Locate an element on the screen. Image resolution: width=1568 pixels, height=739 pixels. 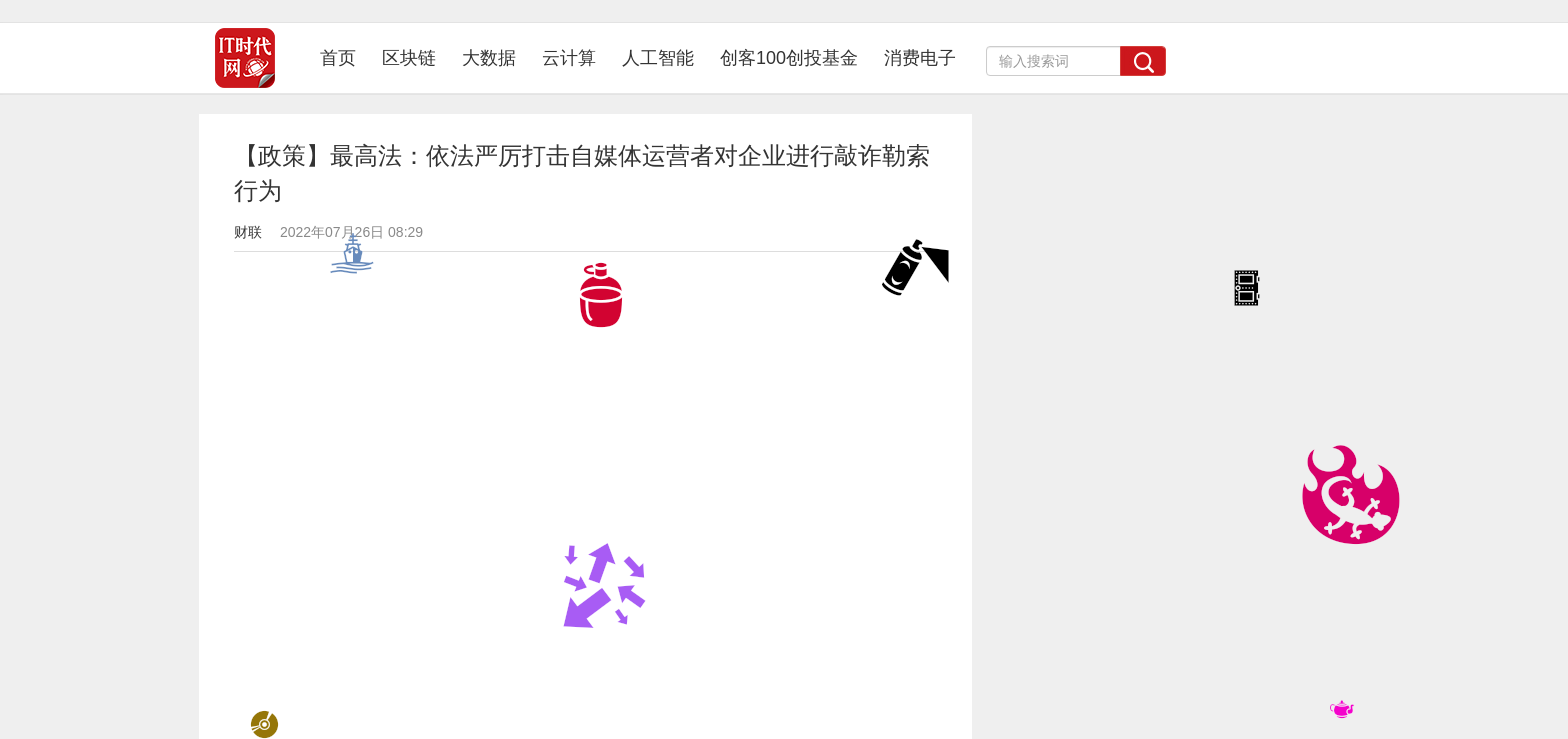
access door or entrance settings in a game is located at coordinates (1247, 288).